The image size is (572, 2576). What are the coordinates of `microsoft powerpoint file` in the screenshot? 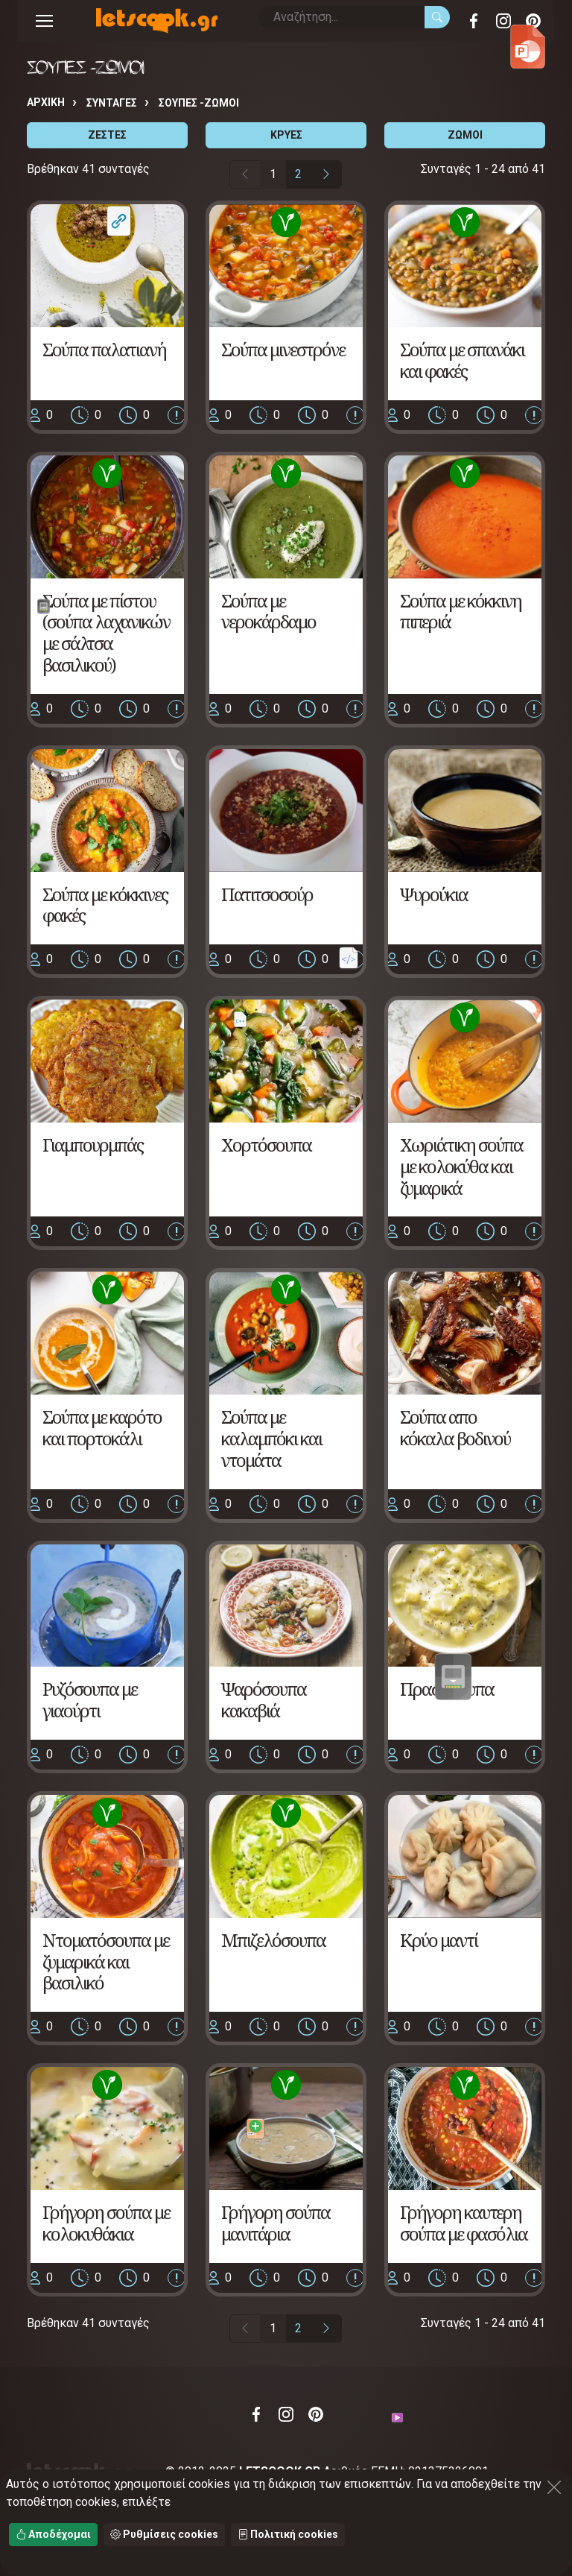 It's located at (527, 46).